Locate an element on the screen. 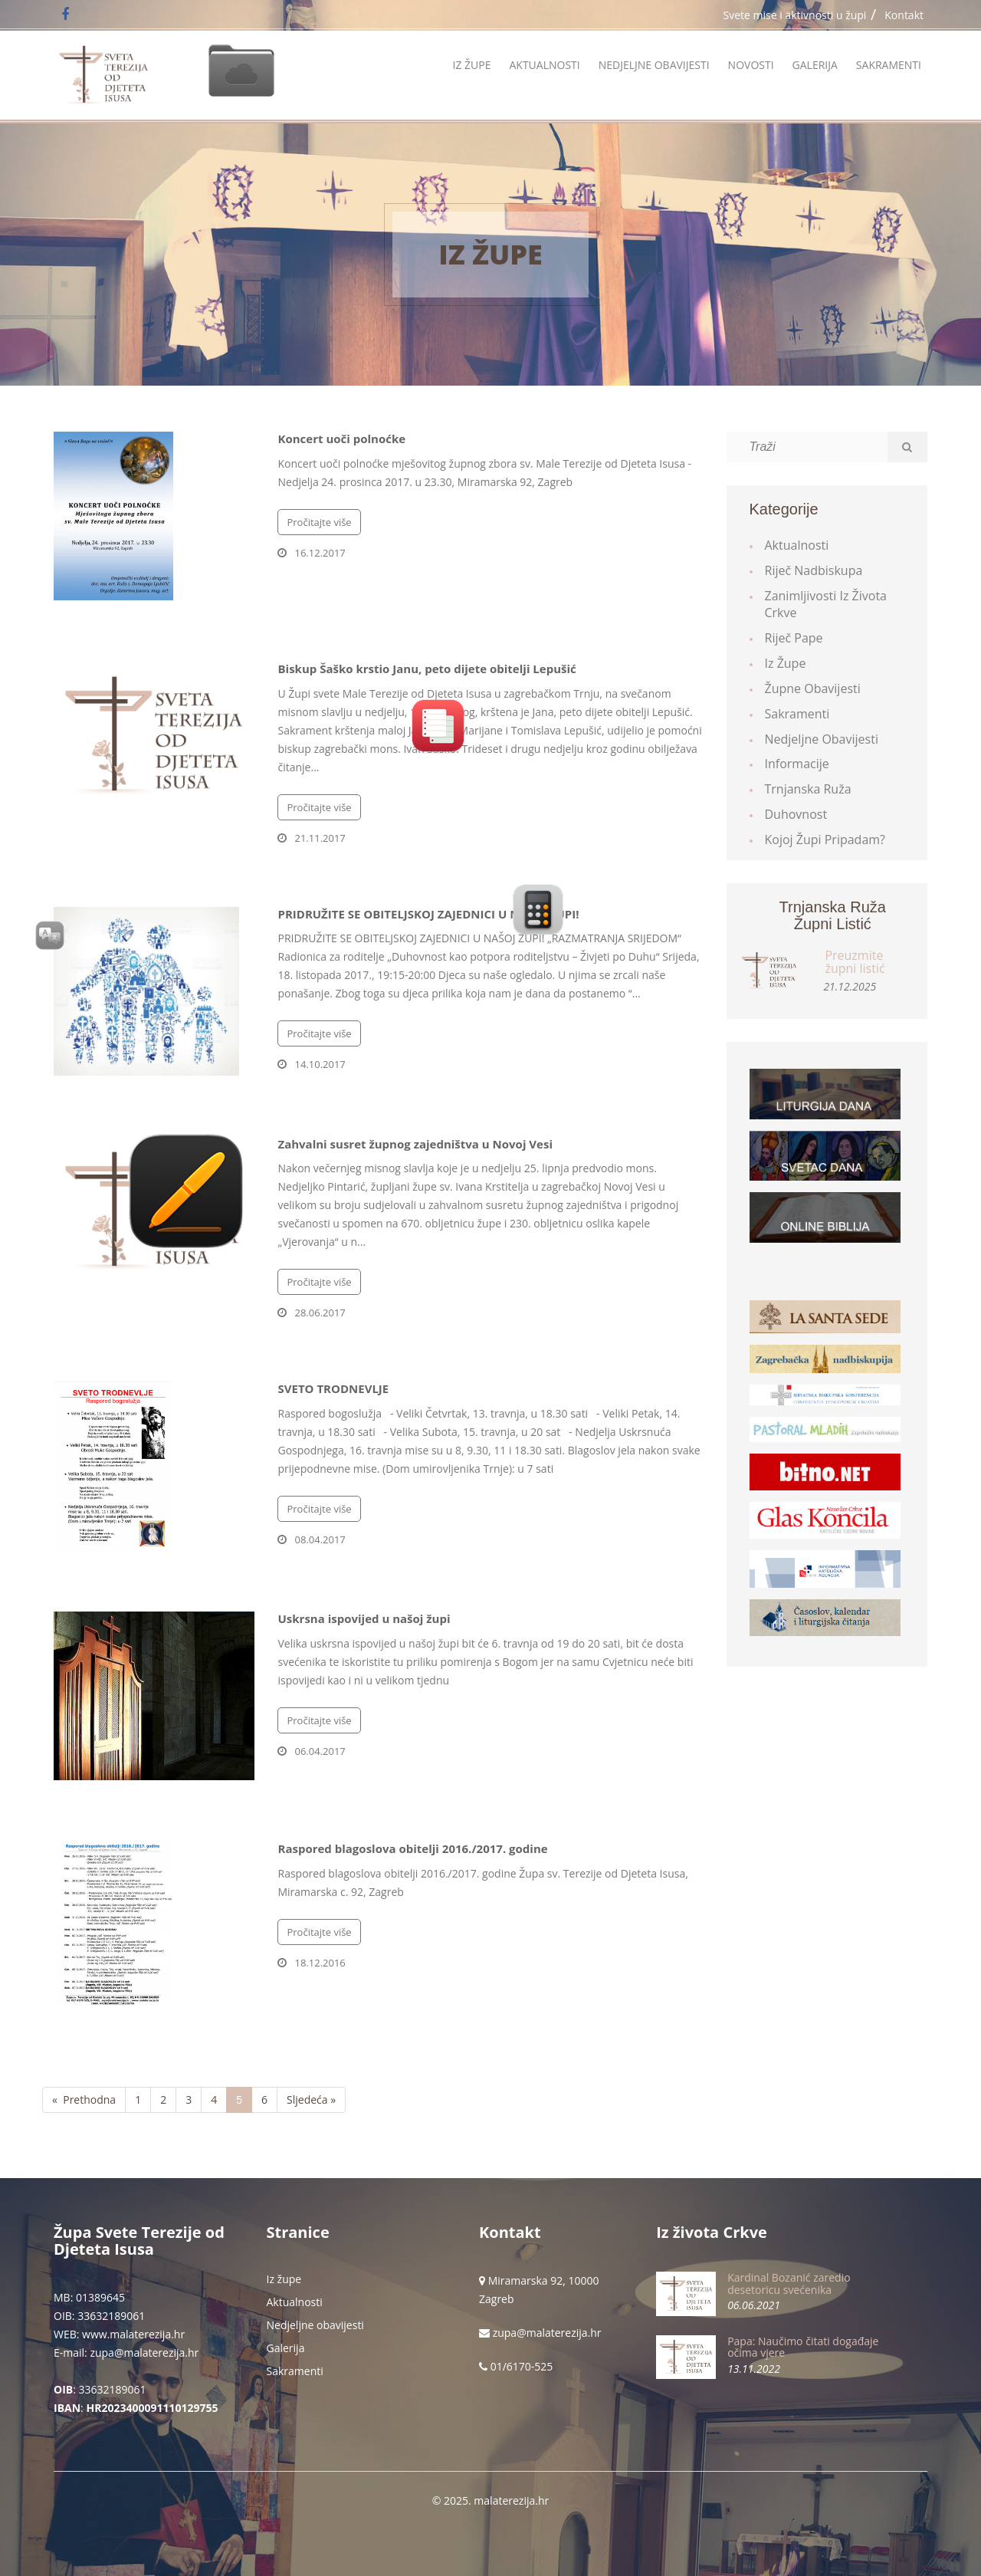 Image resolution: width=981 pixels, height=2576 pixels. open pages document editor is located at coordinates (185, 1191).